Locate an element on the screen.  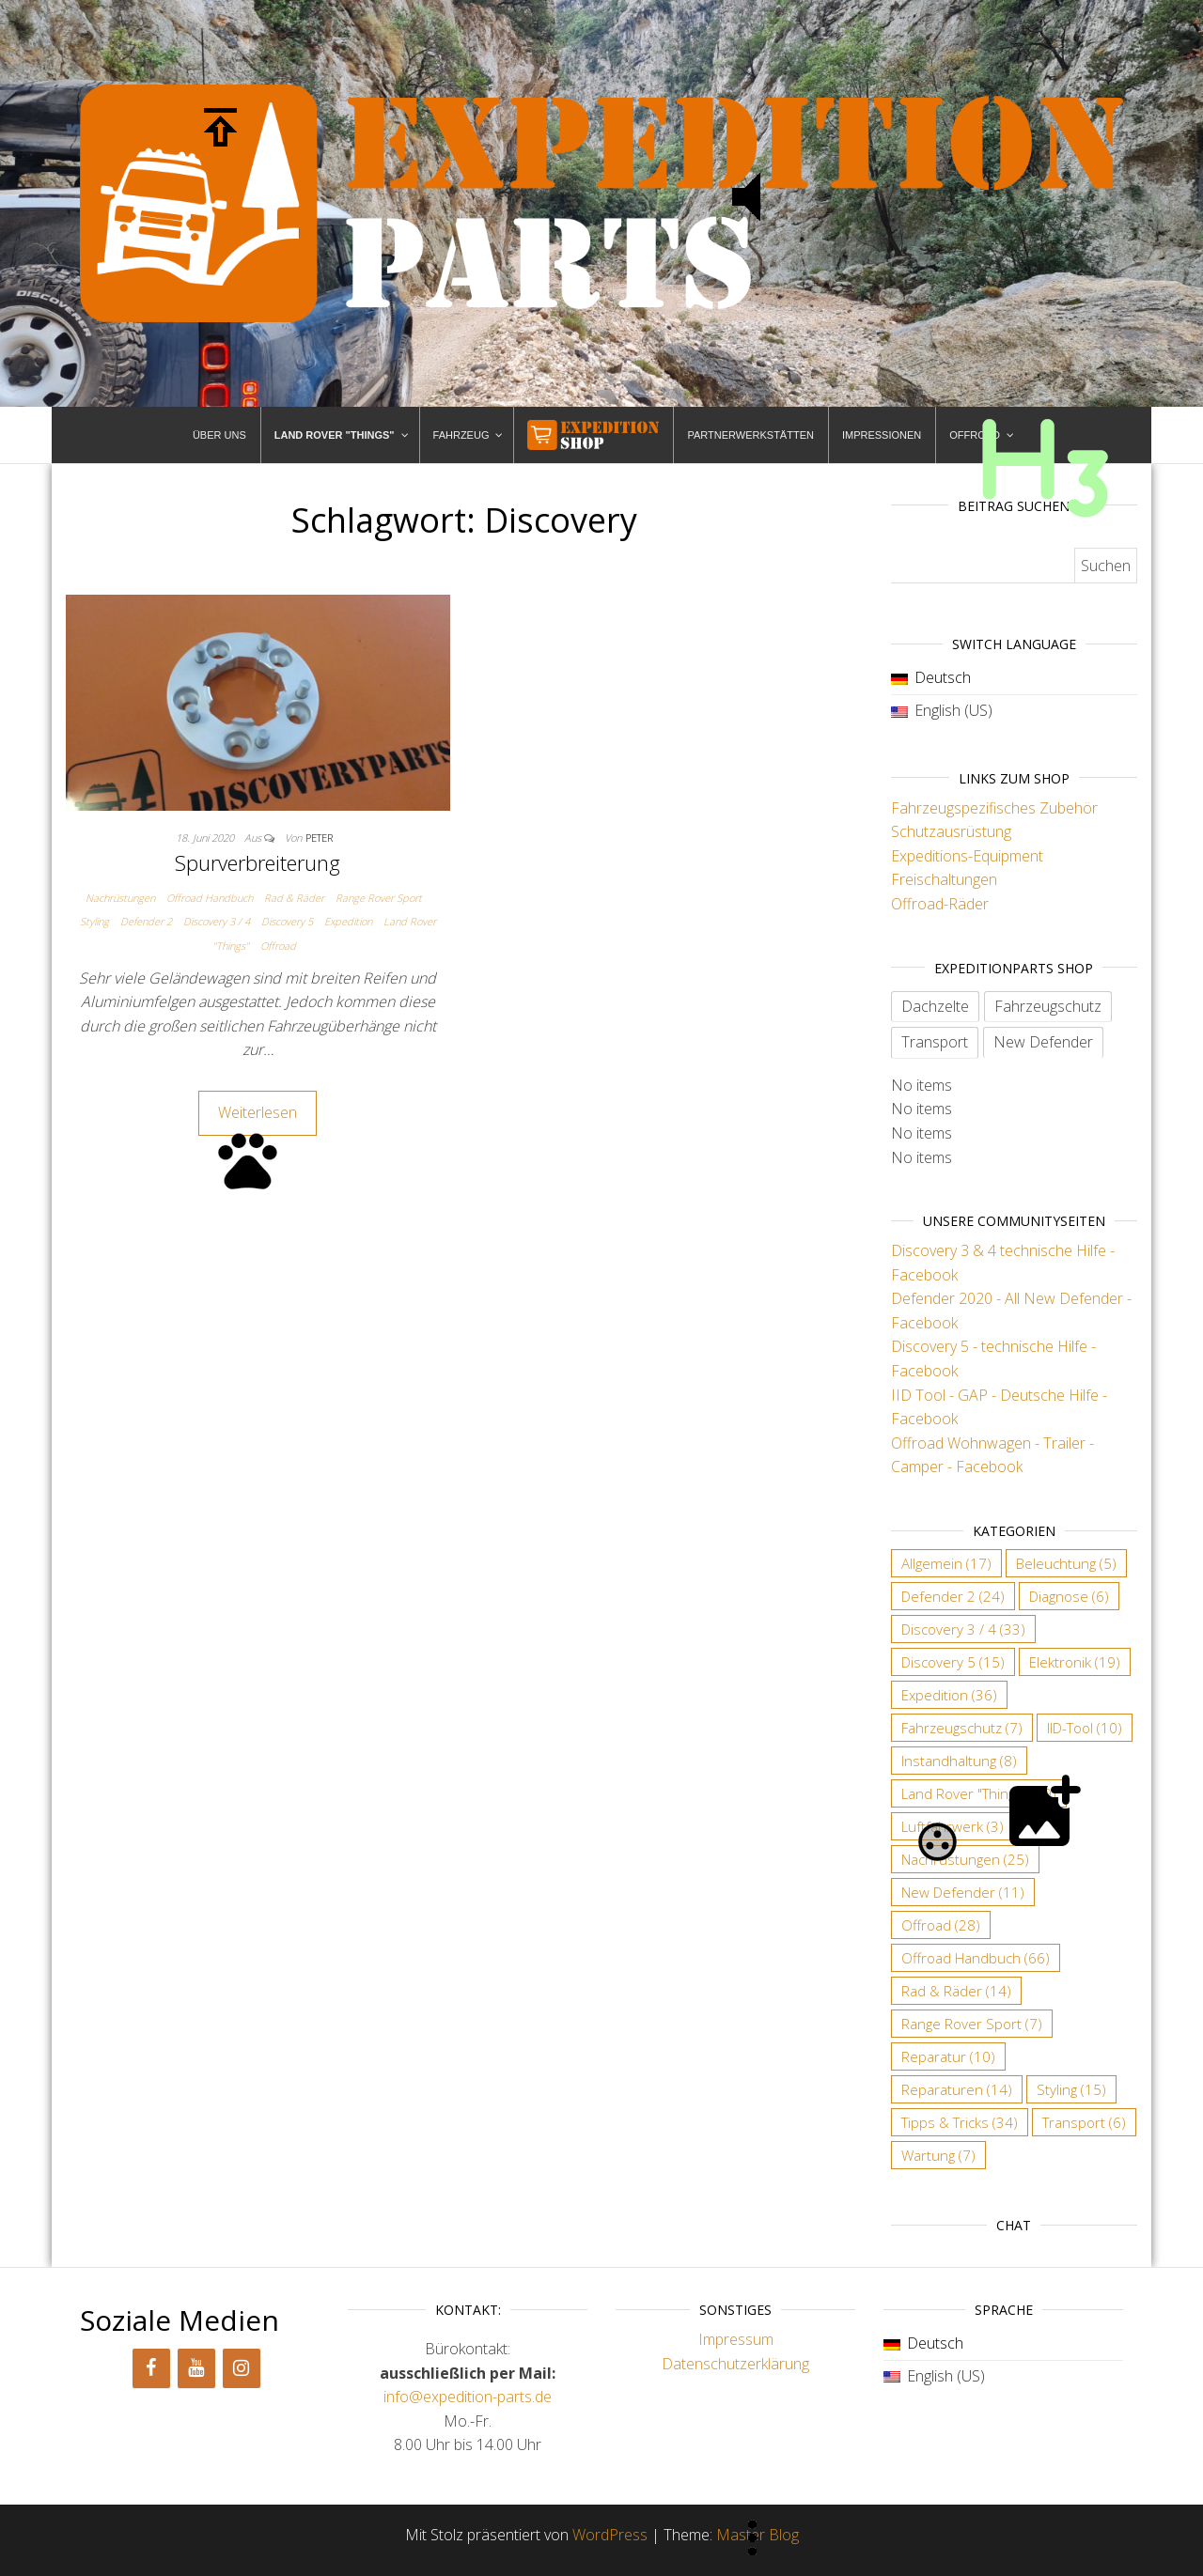
add a new photo to your collection is located at coordinates (1043, 1812).